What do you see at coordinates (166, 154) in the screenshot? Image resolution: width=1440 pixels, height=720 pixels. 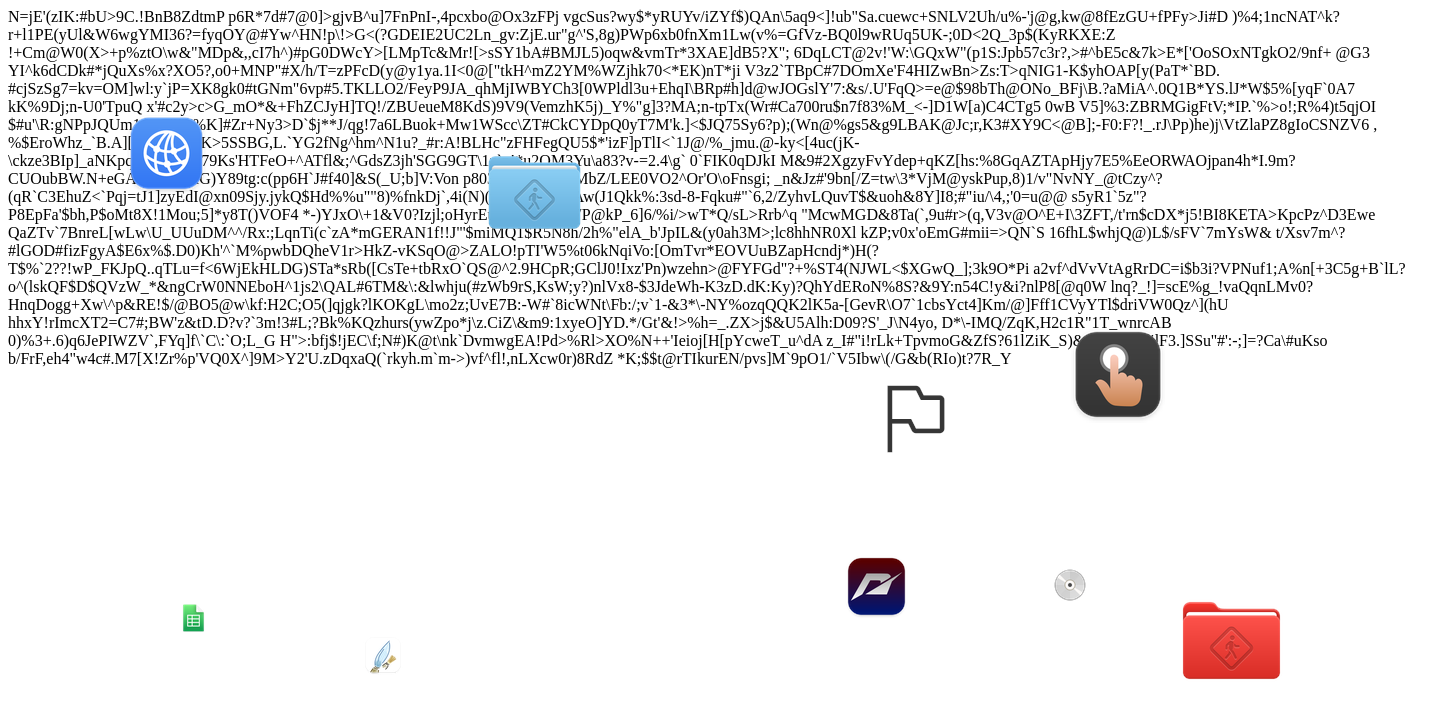 I see `open network settings and preferences` at bounding box center [166, 154].